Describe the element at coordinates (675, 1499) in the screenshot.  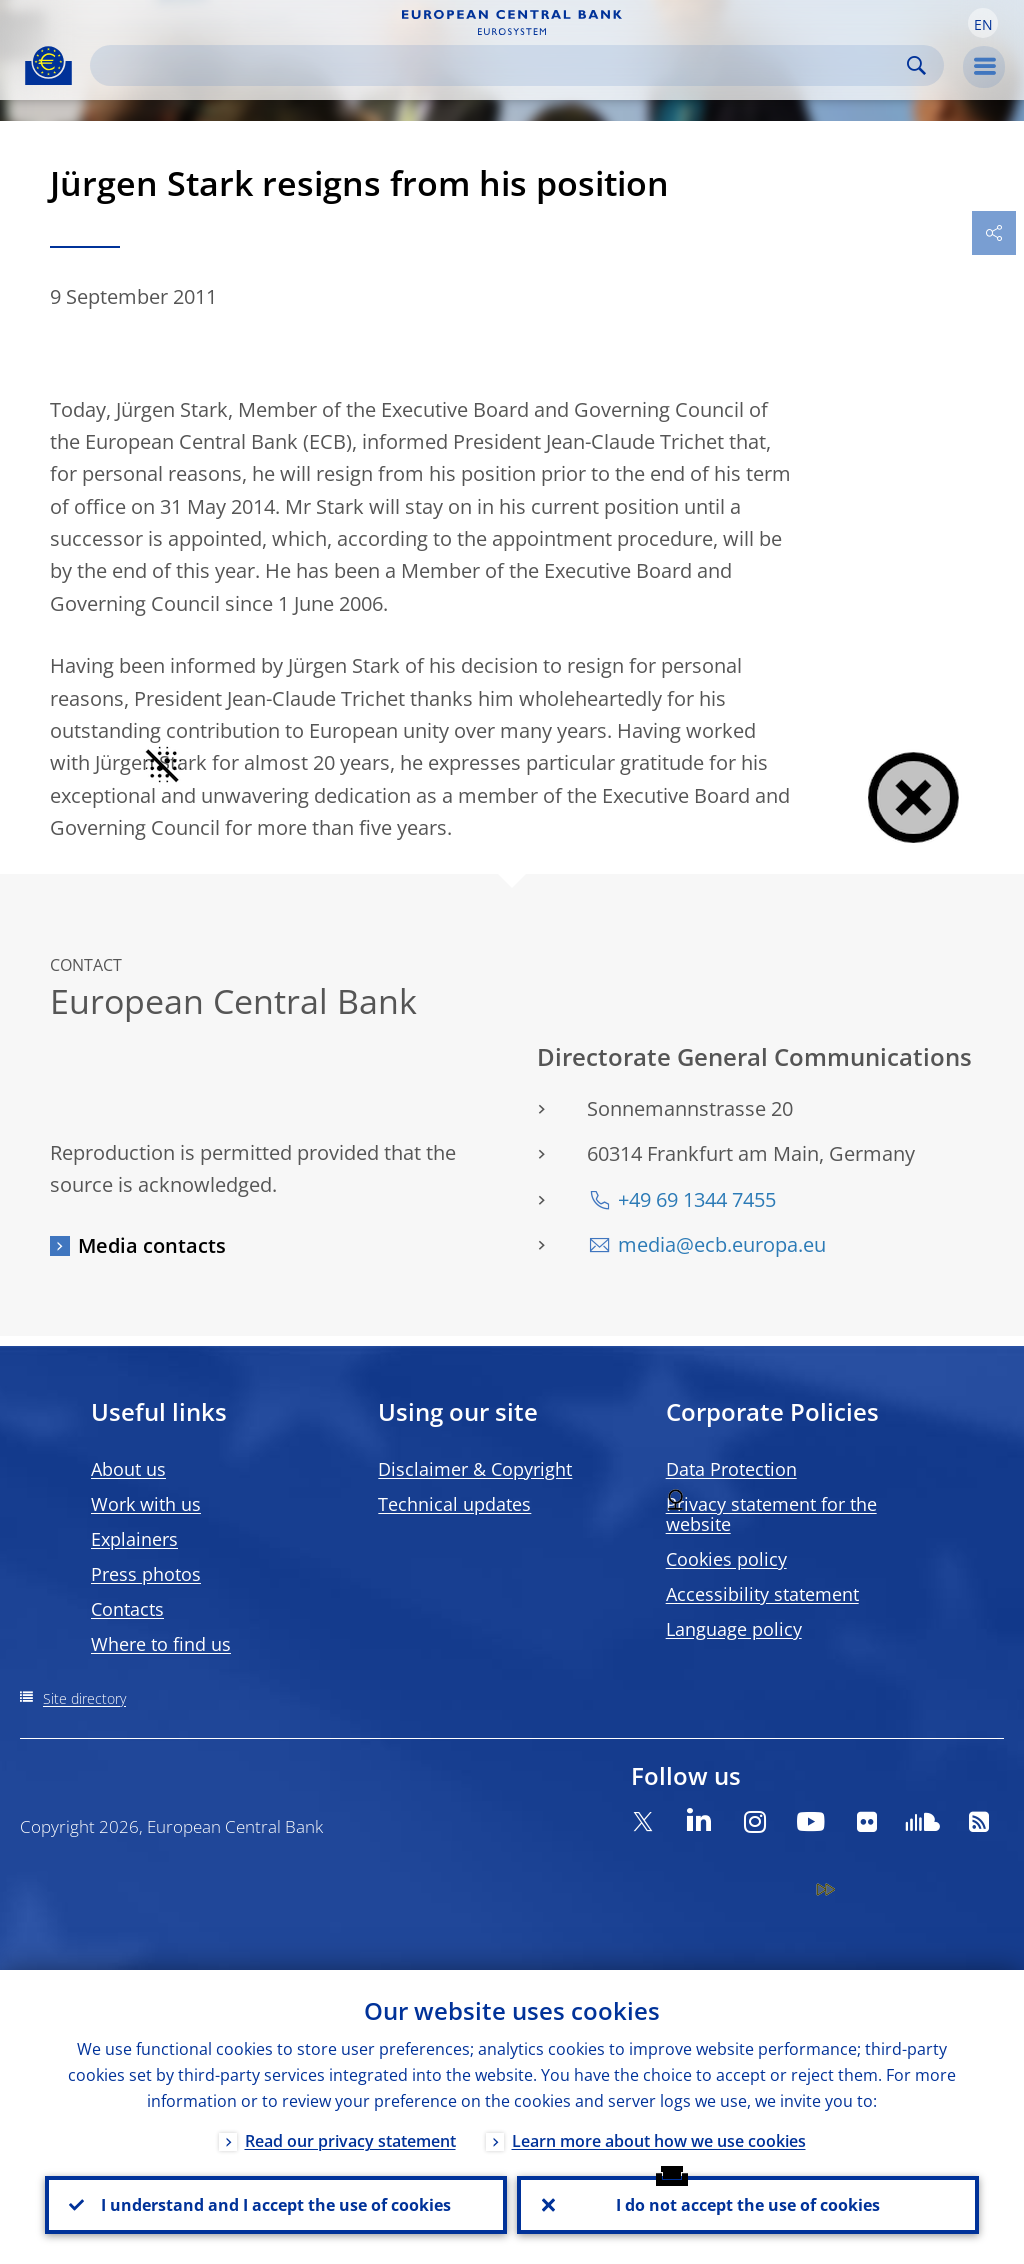
I see `view nature or outdoor-related content` at that location.